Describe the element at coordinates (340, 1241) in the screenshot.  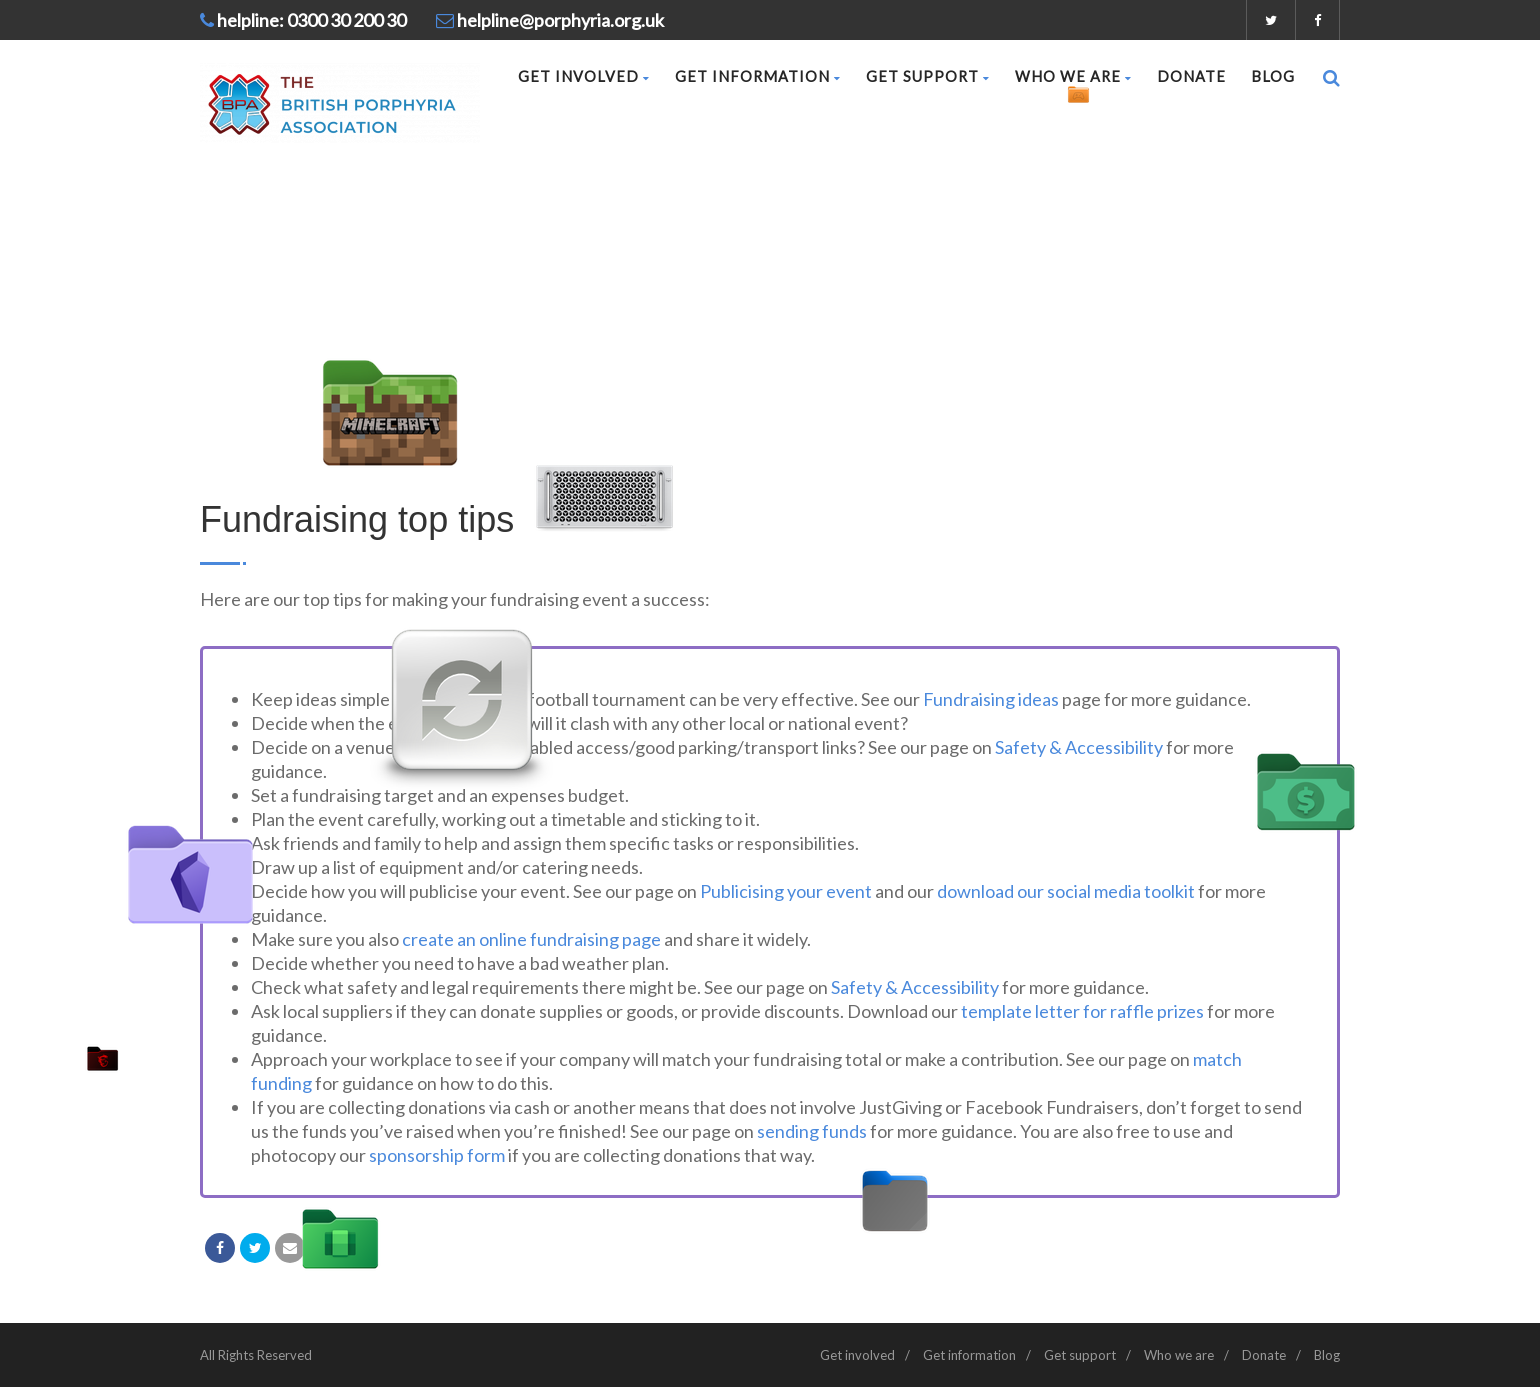
I see `open windows subsystem for android files` at that location.